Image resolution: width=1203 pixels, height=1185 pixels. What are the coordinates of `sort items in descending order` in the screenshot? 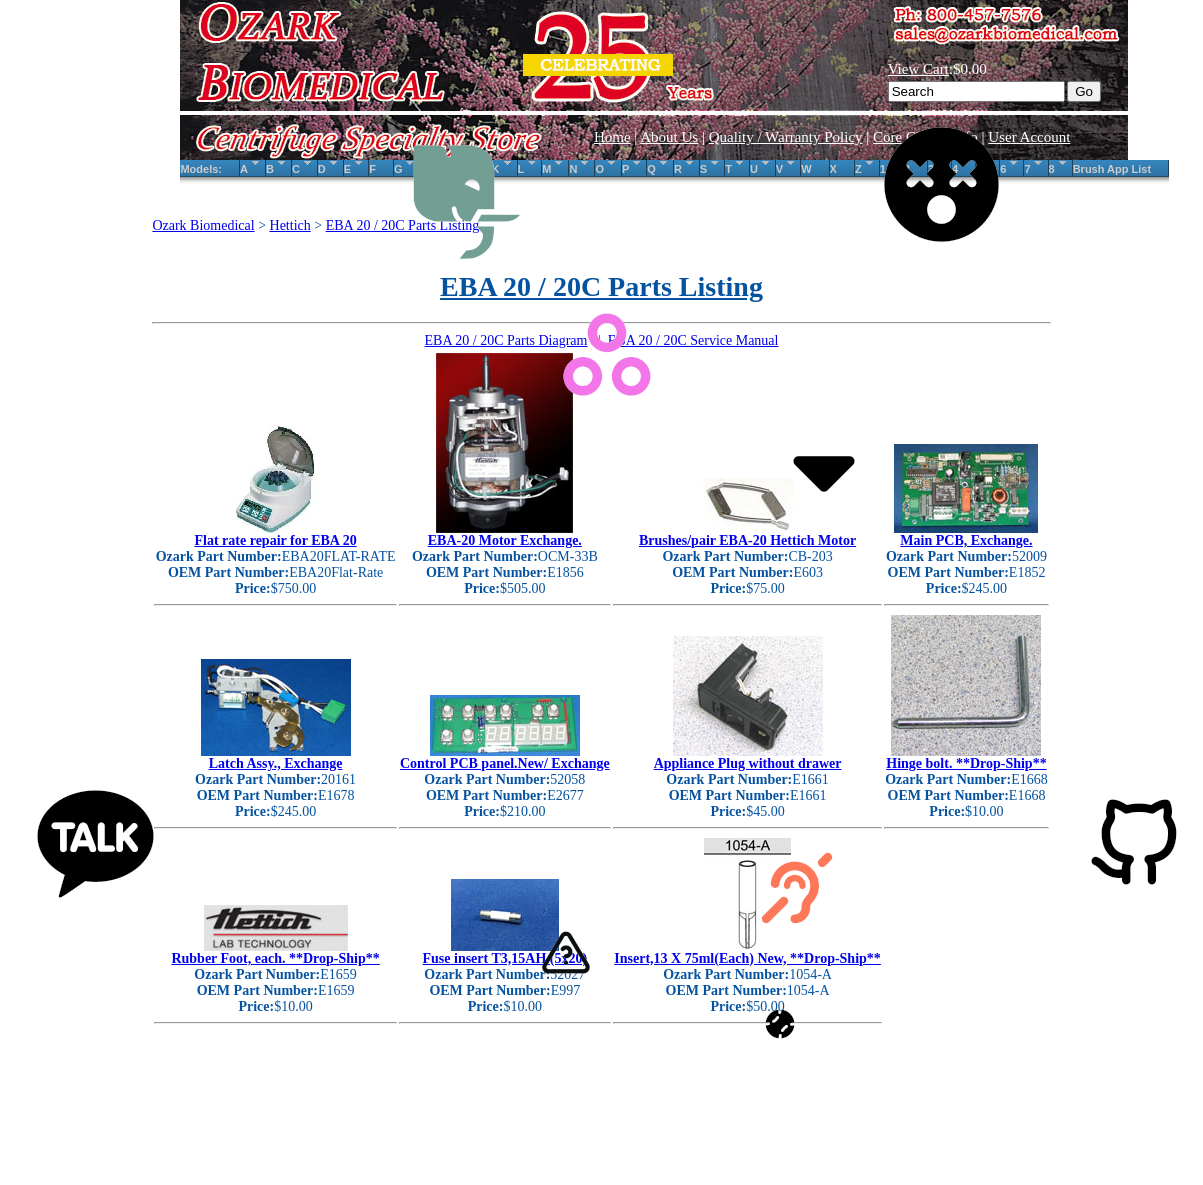 It's located at (824, 451).